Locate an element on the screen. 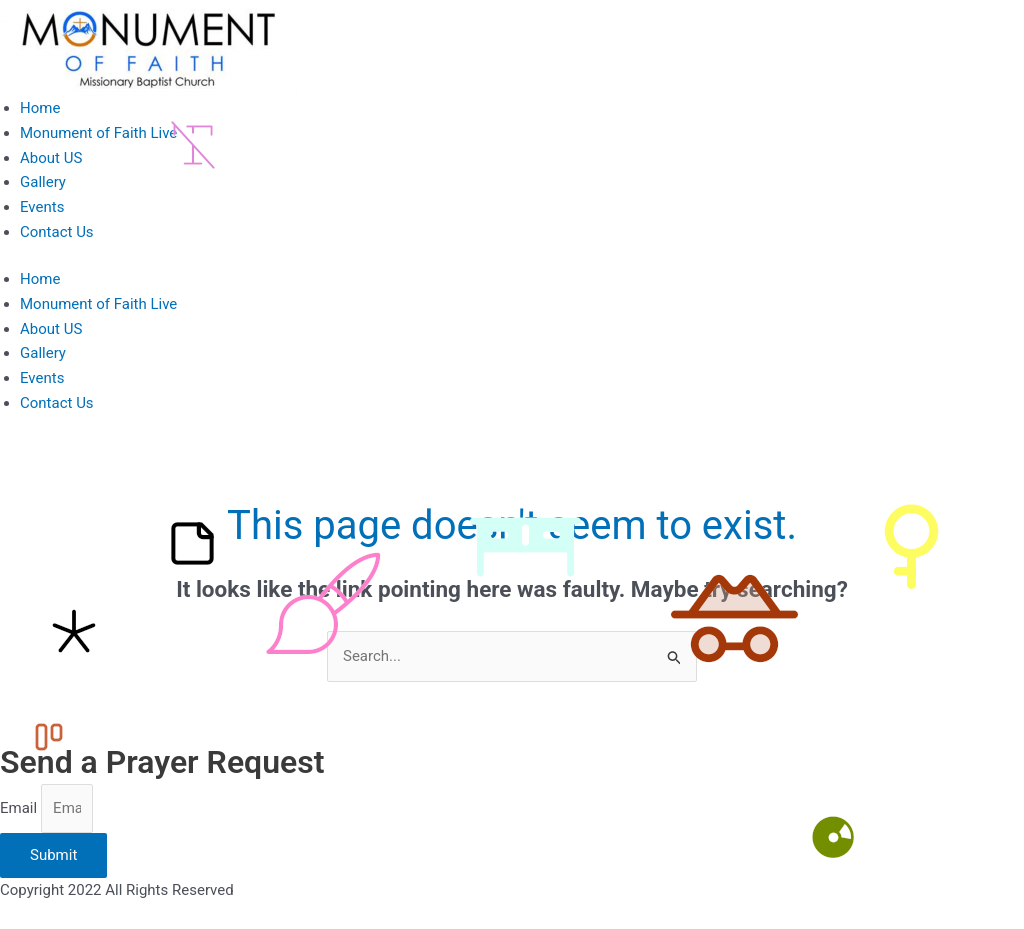 Image resolution: width=1024 pixels, height=929 pixels. access drawing or painting tools is located at coordinates (327, 605).